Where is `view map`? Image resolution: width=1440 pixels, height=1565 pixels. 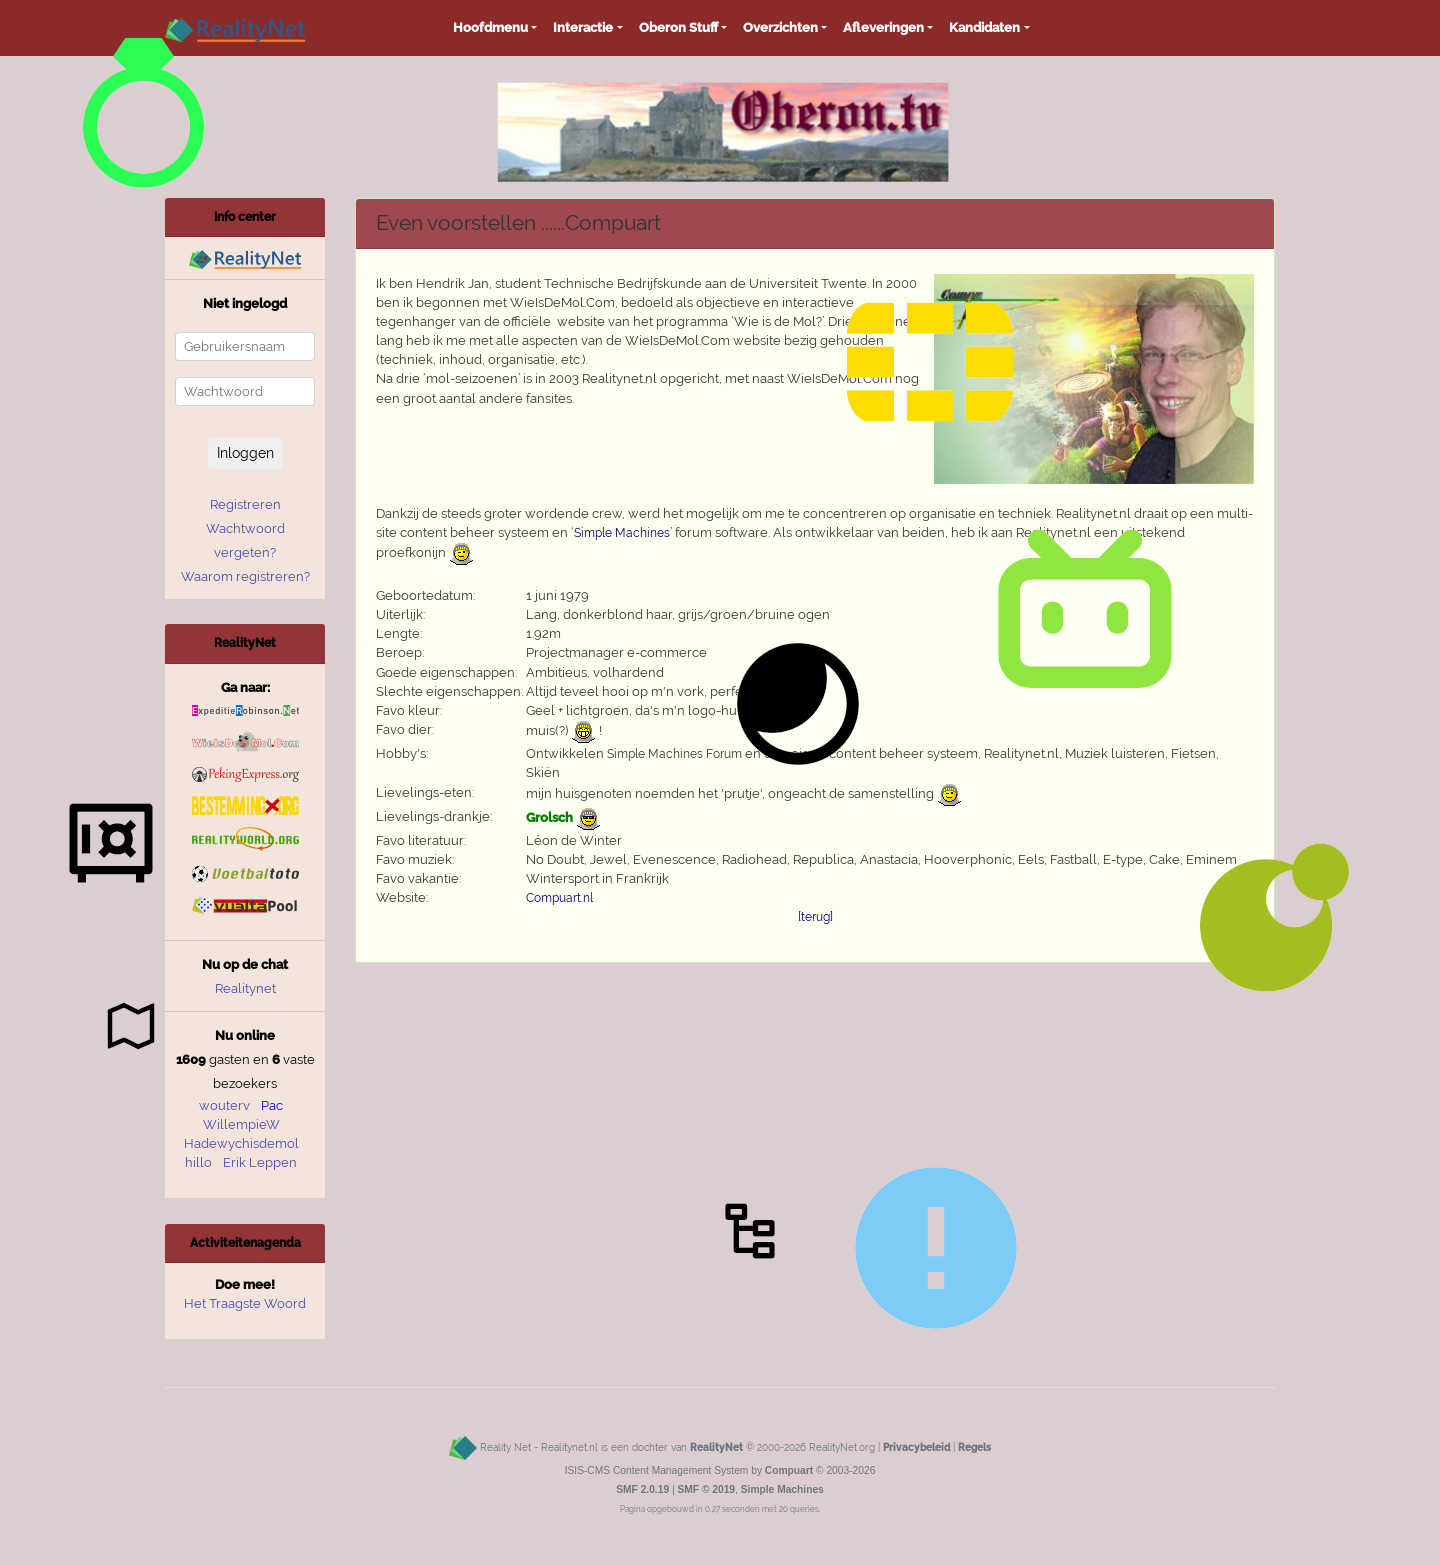
view map is located at coordinates (131, 1026).